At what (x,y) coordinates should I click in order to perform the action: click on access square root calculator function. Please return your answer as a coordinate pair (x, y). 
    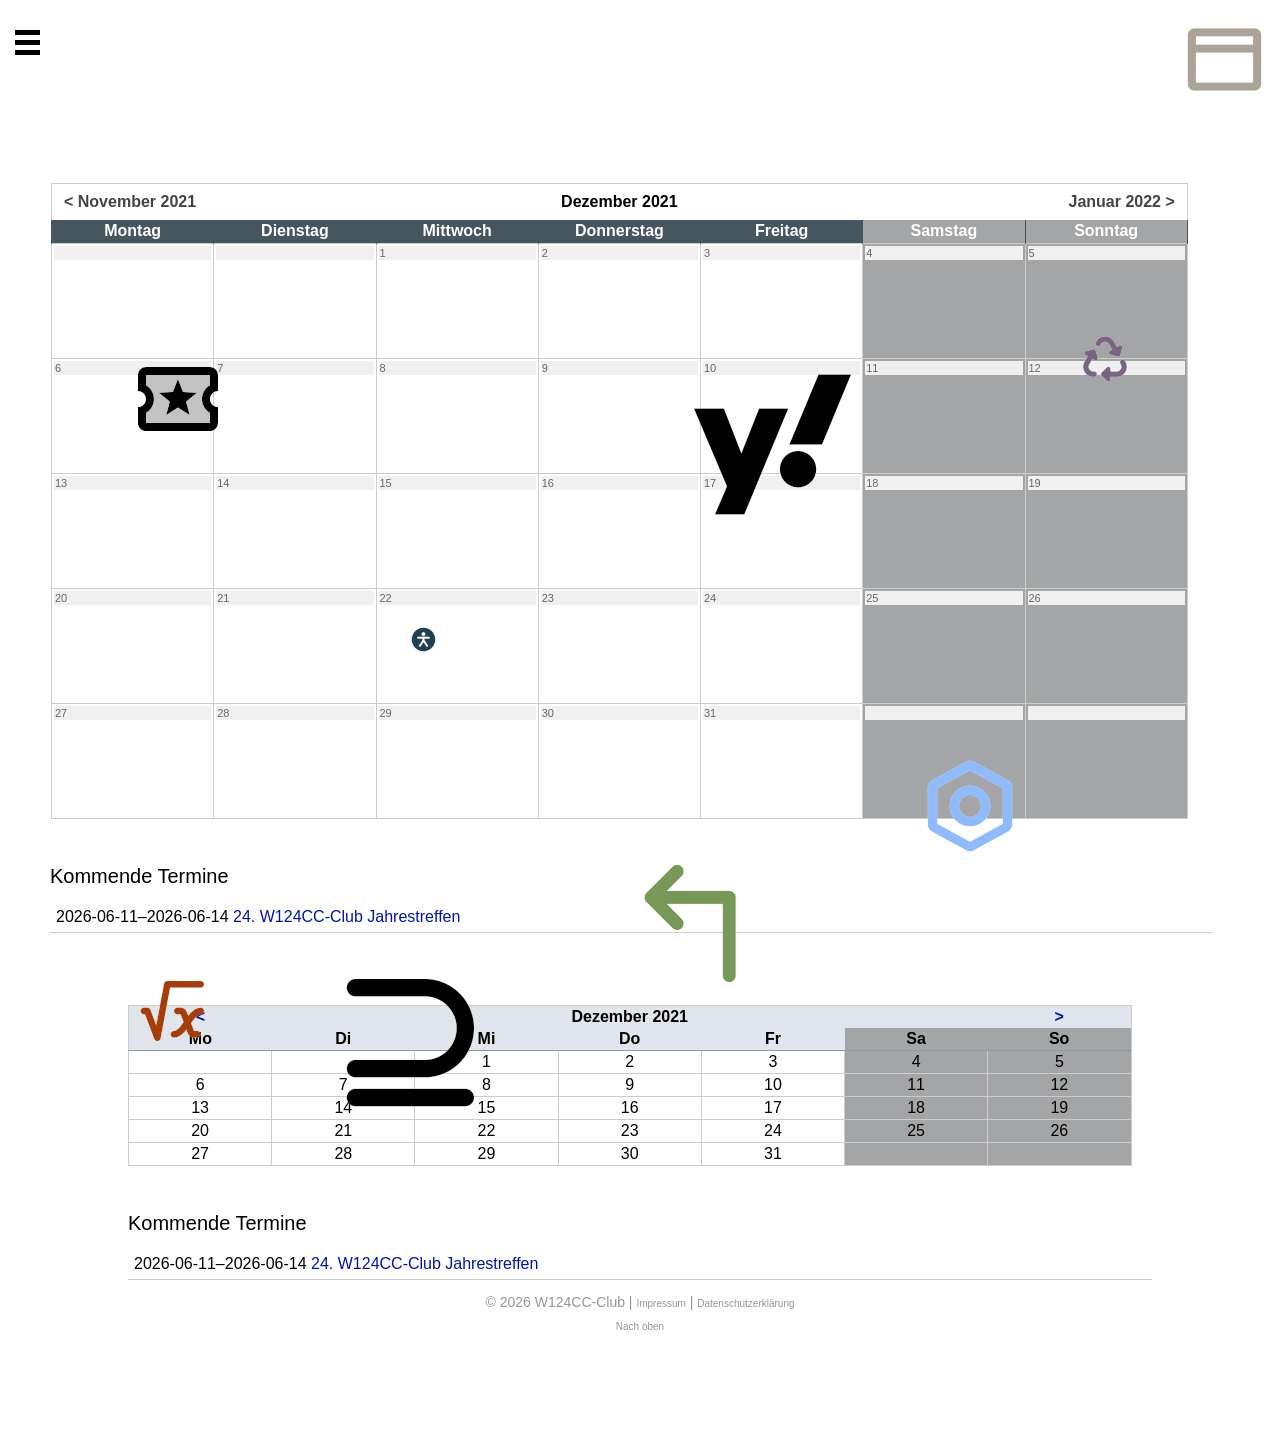
    Looking at the image, I should click on (174, 1011).